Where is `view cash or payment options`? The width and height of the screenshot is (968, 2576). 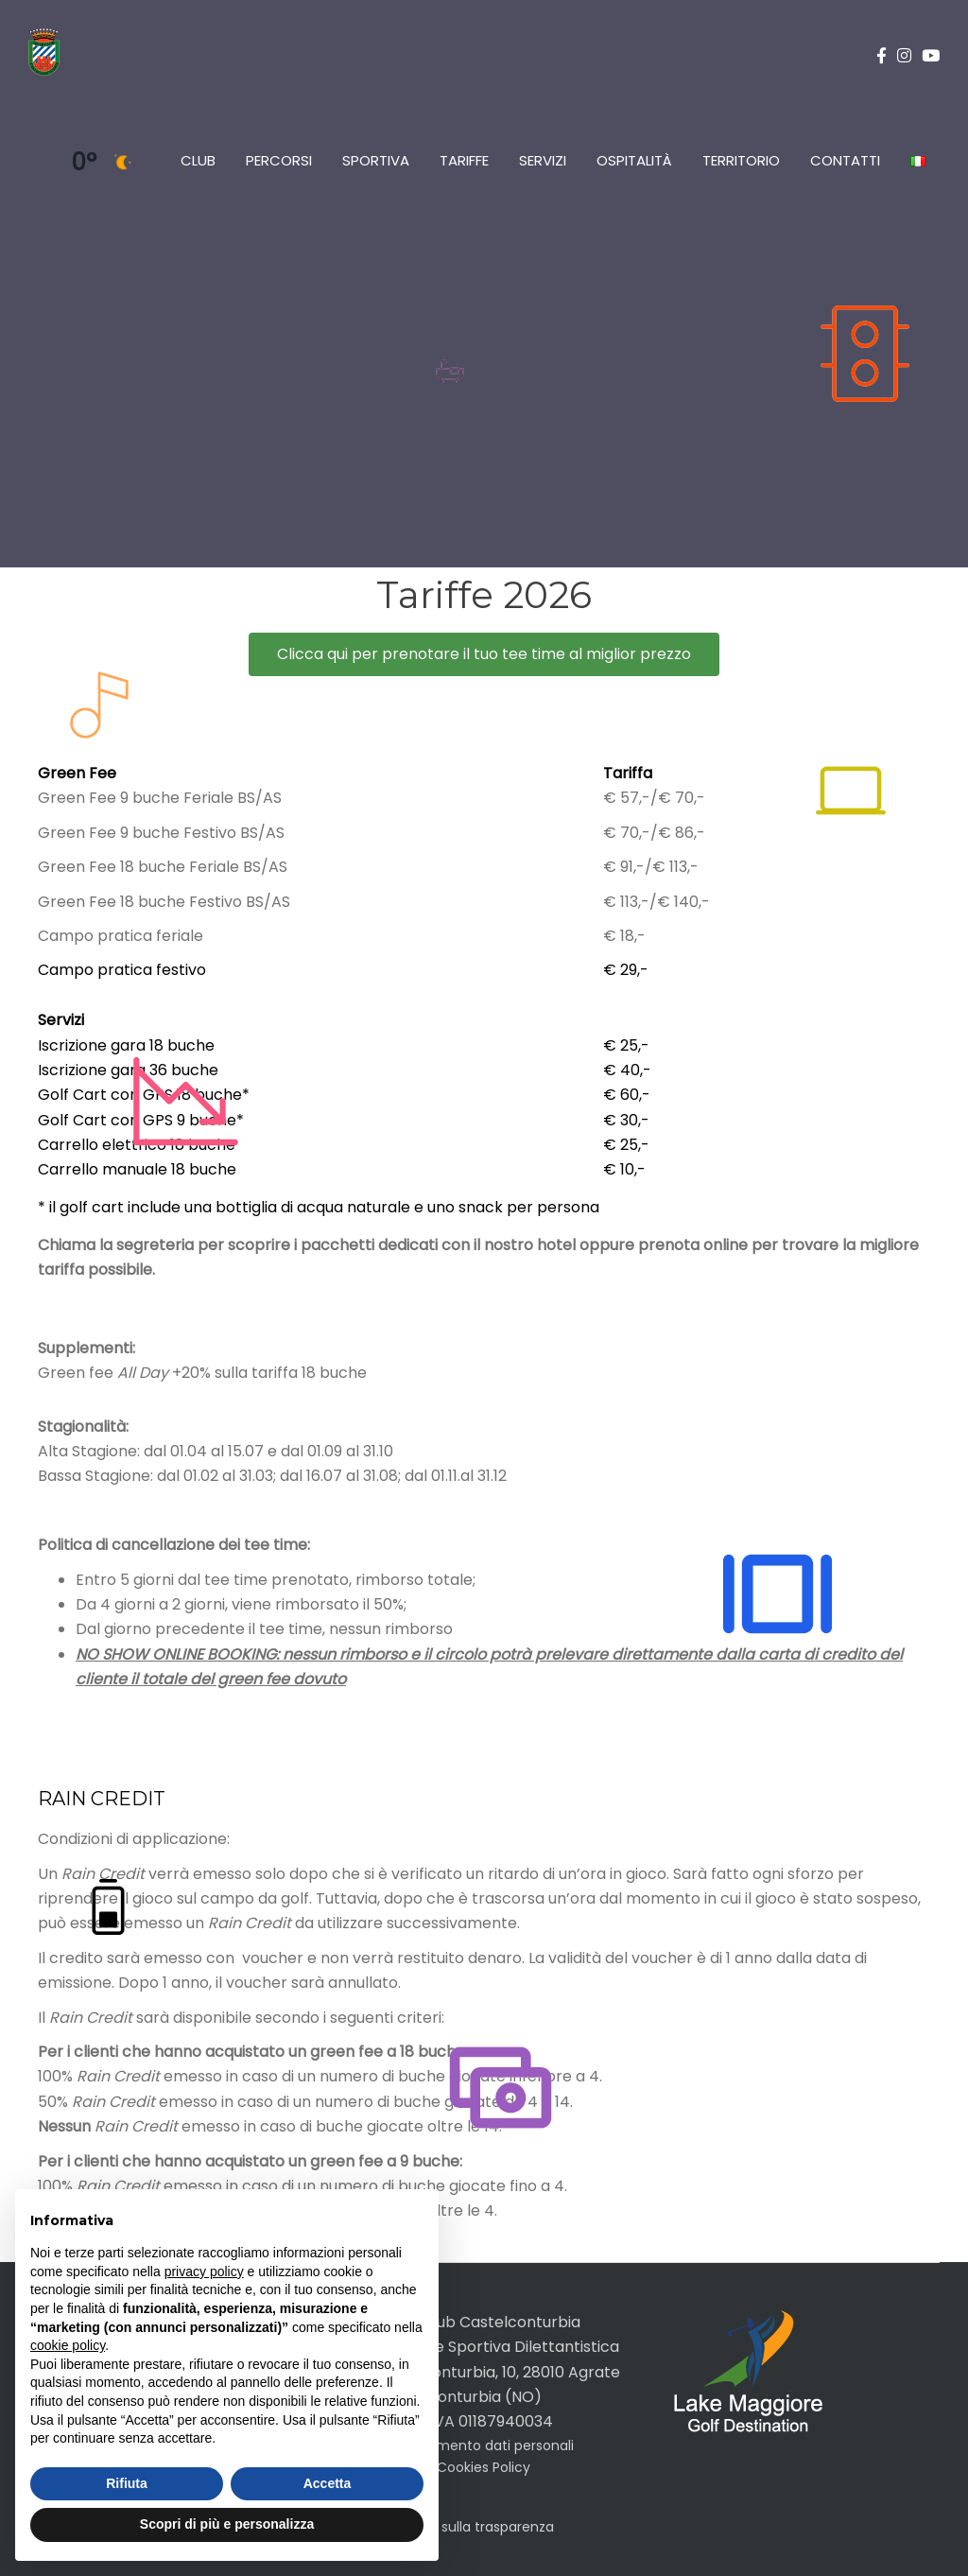
view cash or payment options is located at coordinates (500, 2087).